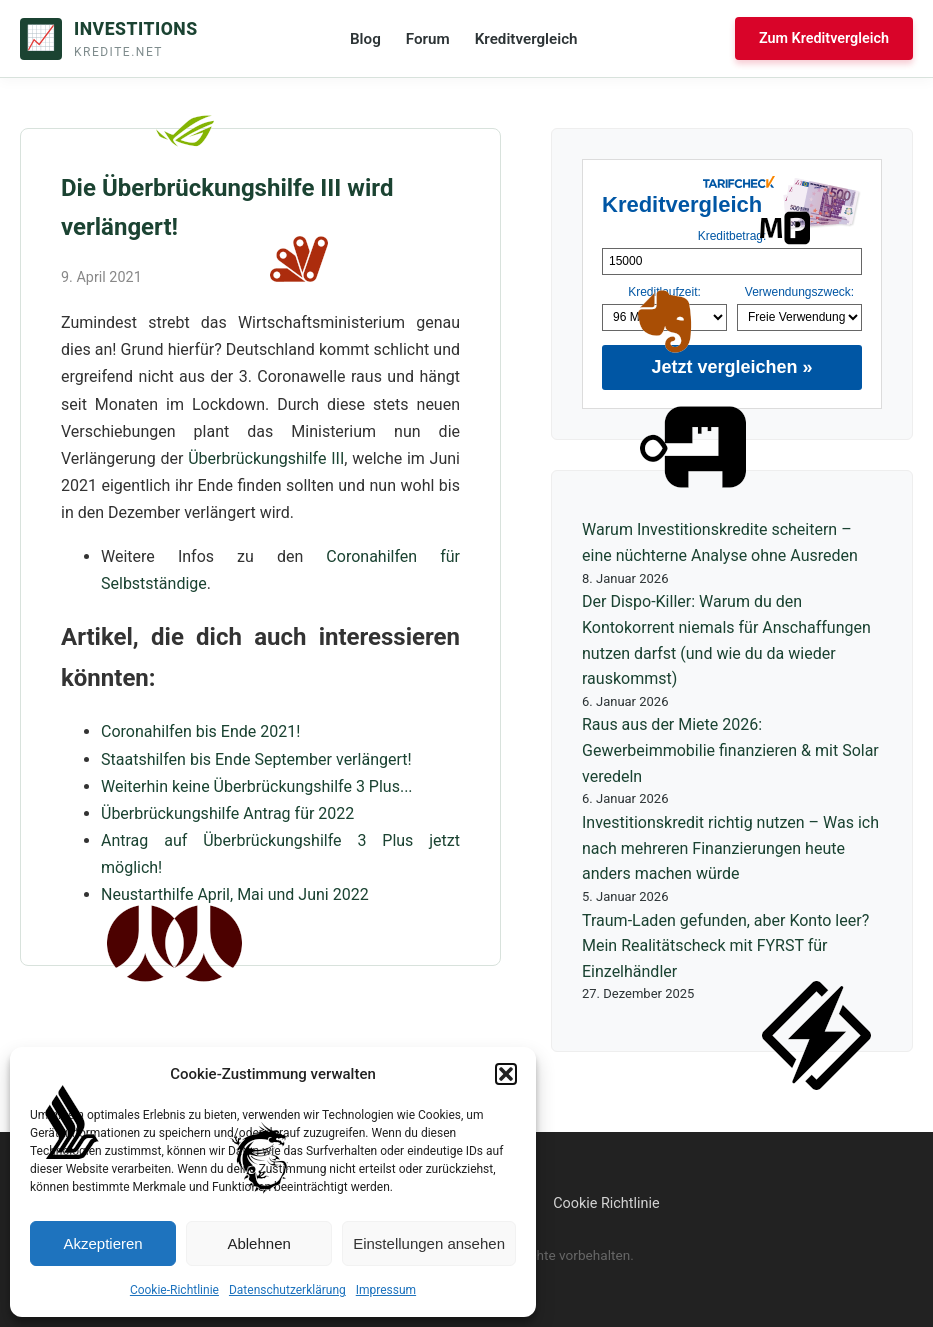  I want to click on MSI brand logo, so click(259, 1158).